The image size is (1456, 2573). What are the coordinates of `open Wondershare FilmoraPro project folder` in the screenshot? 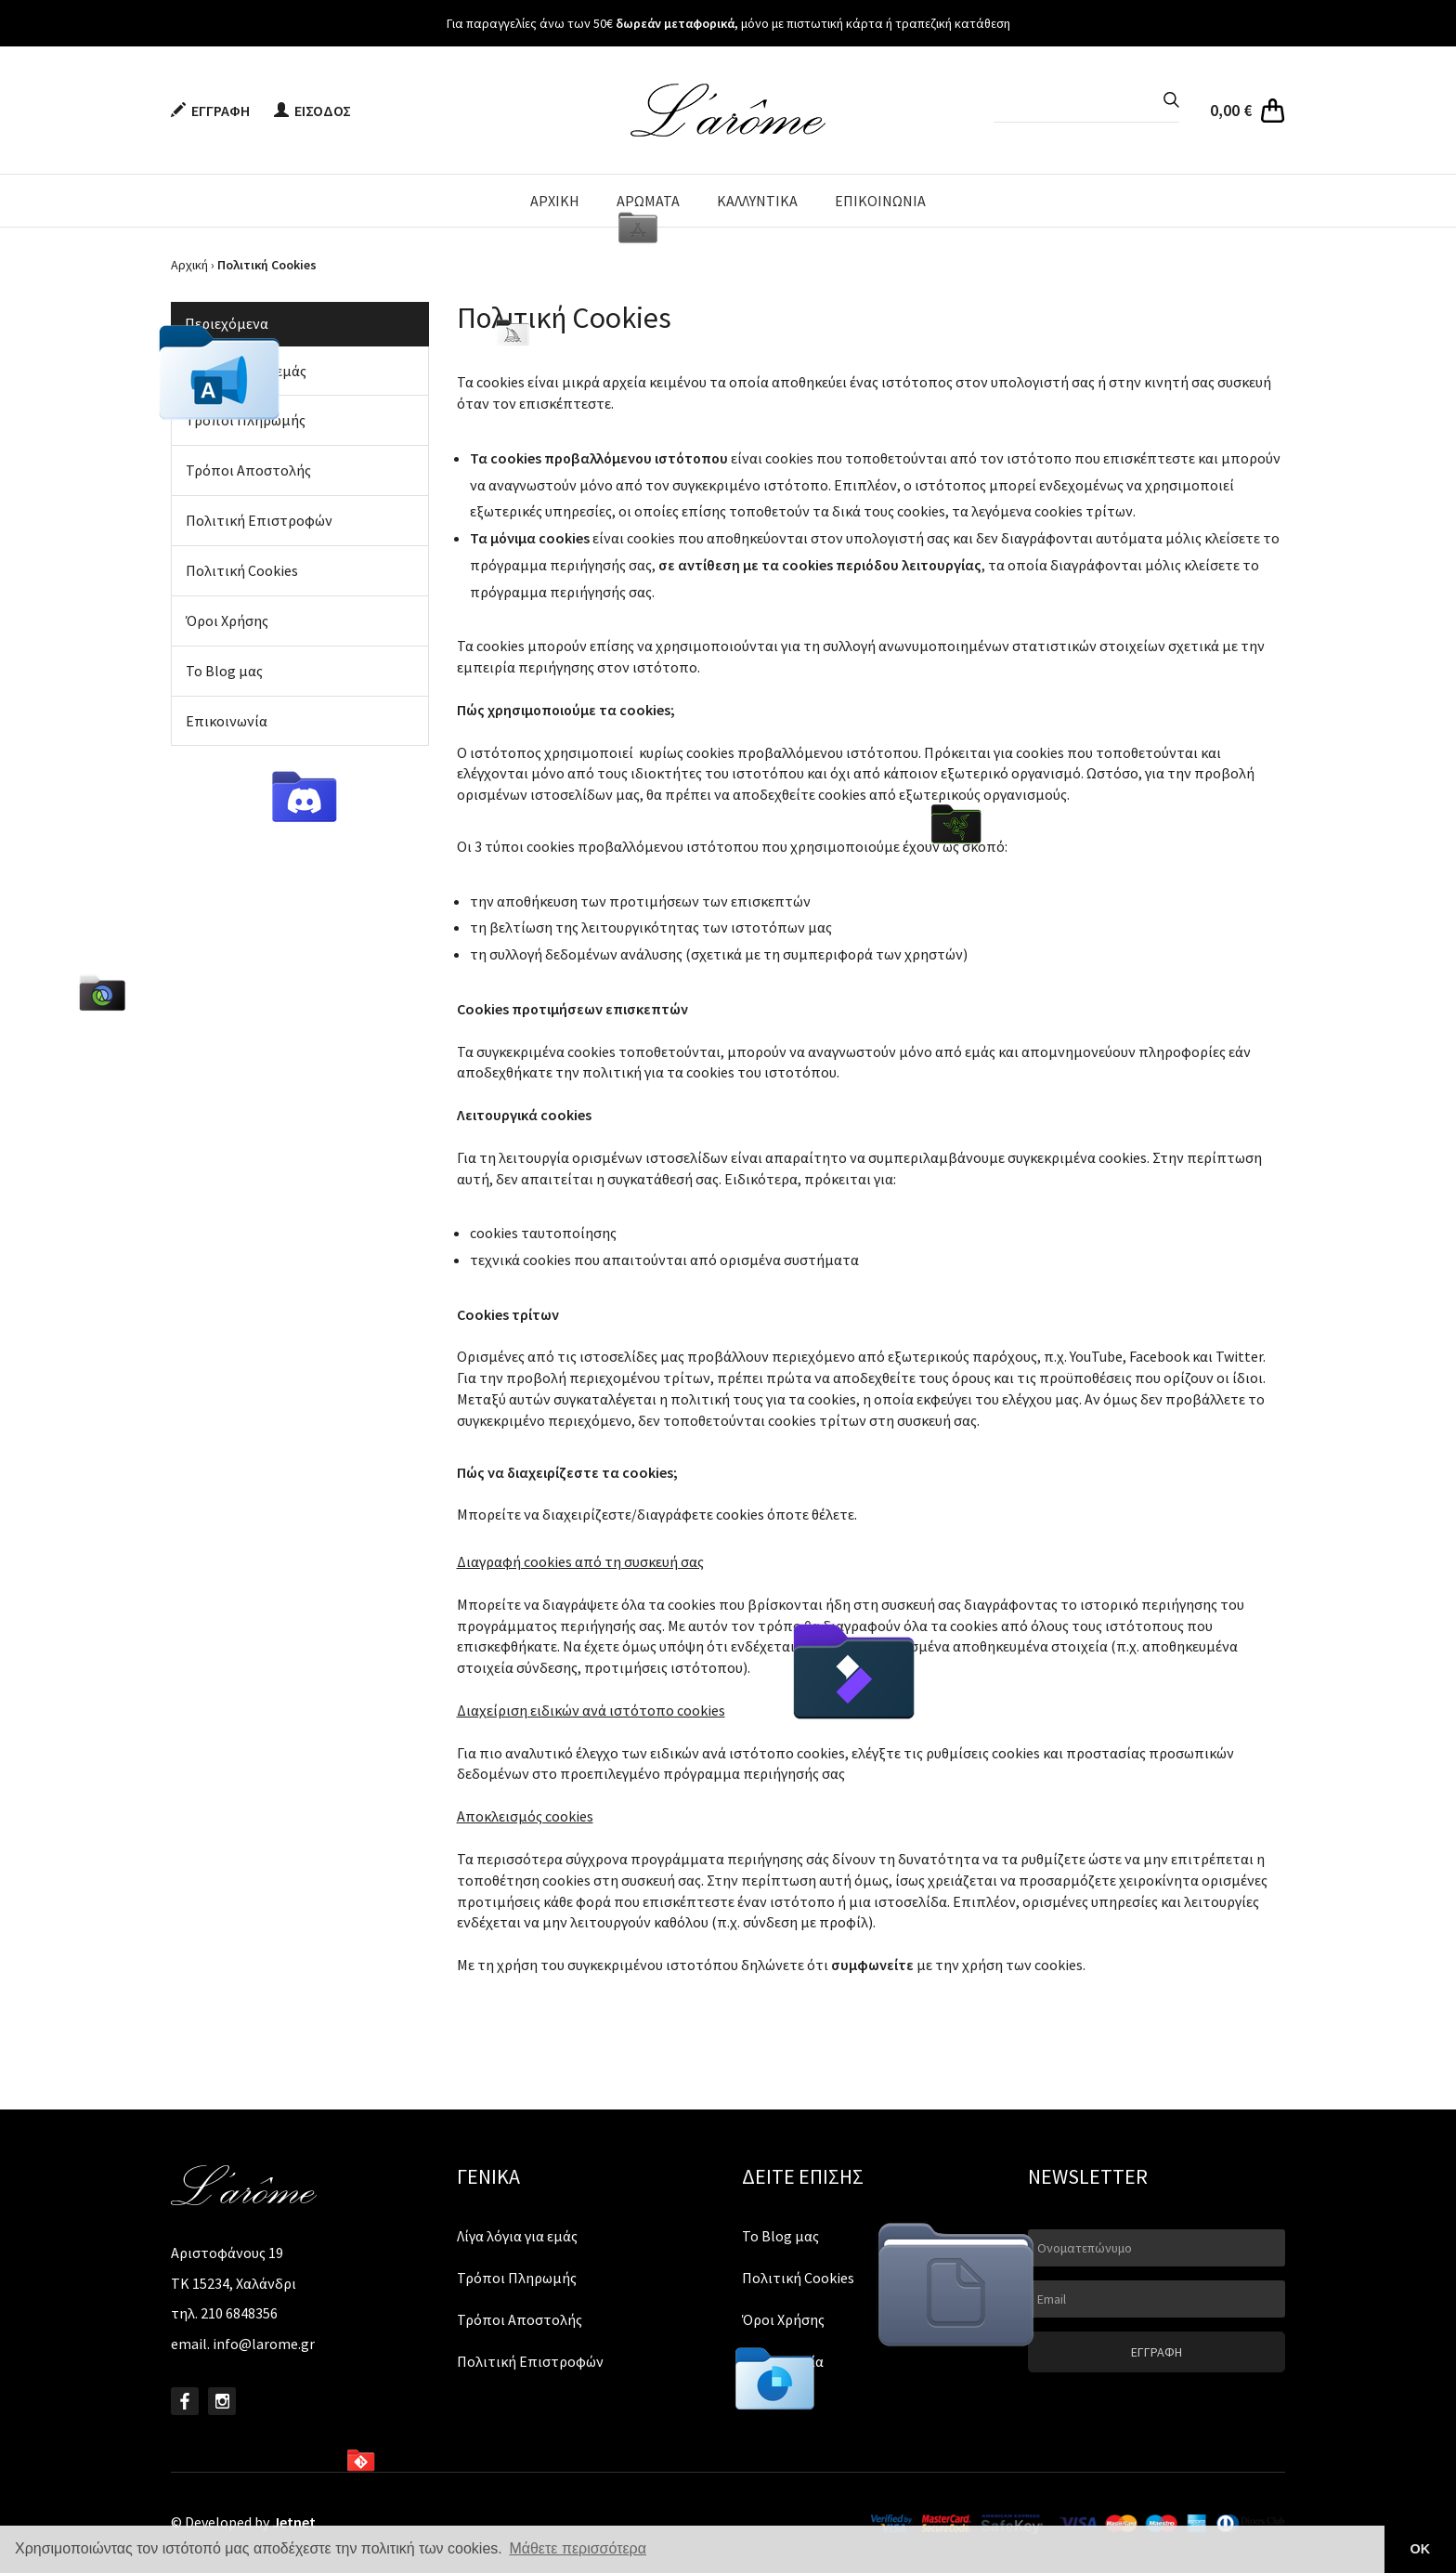 It's located at (853, 1675).